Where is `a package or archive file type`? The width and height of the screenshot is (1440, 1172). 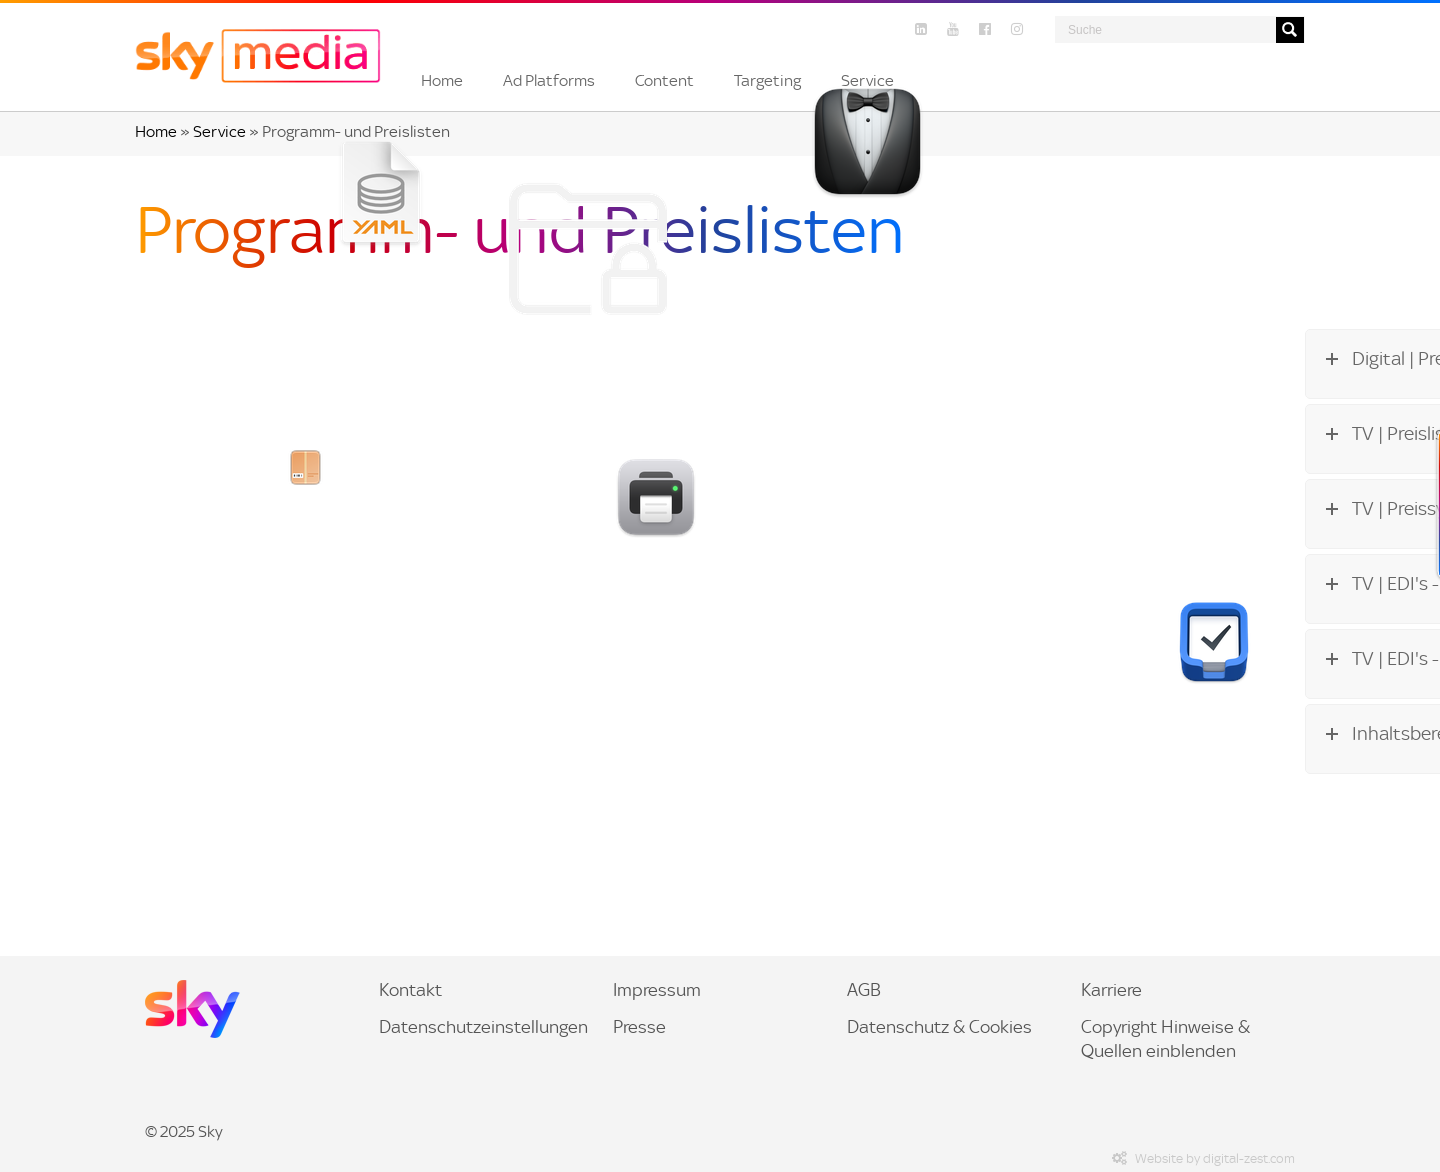
a package or archive file type is located at coordinates (305, 467).